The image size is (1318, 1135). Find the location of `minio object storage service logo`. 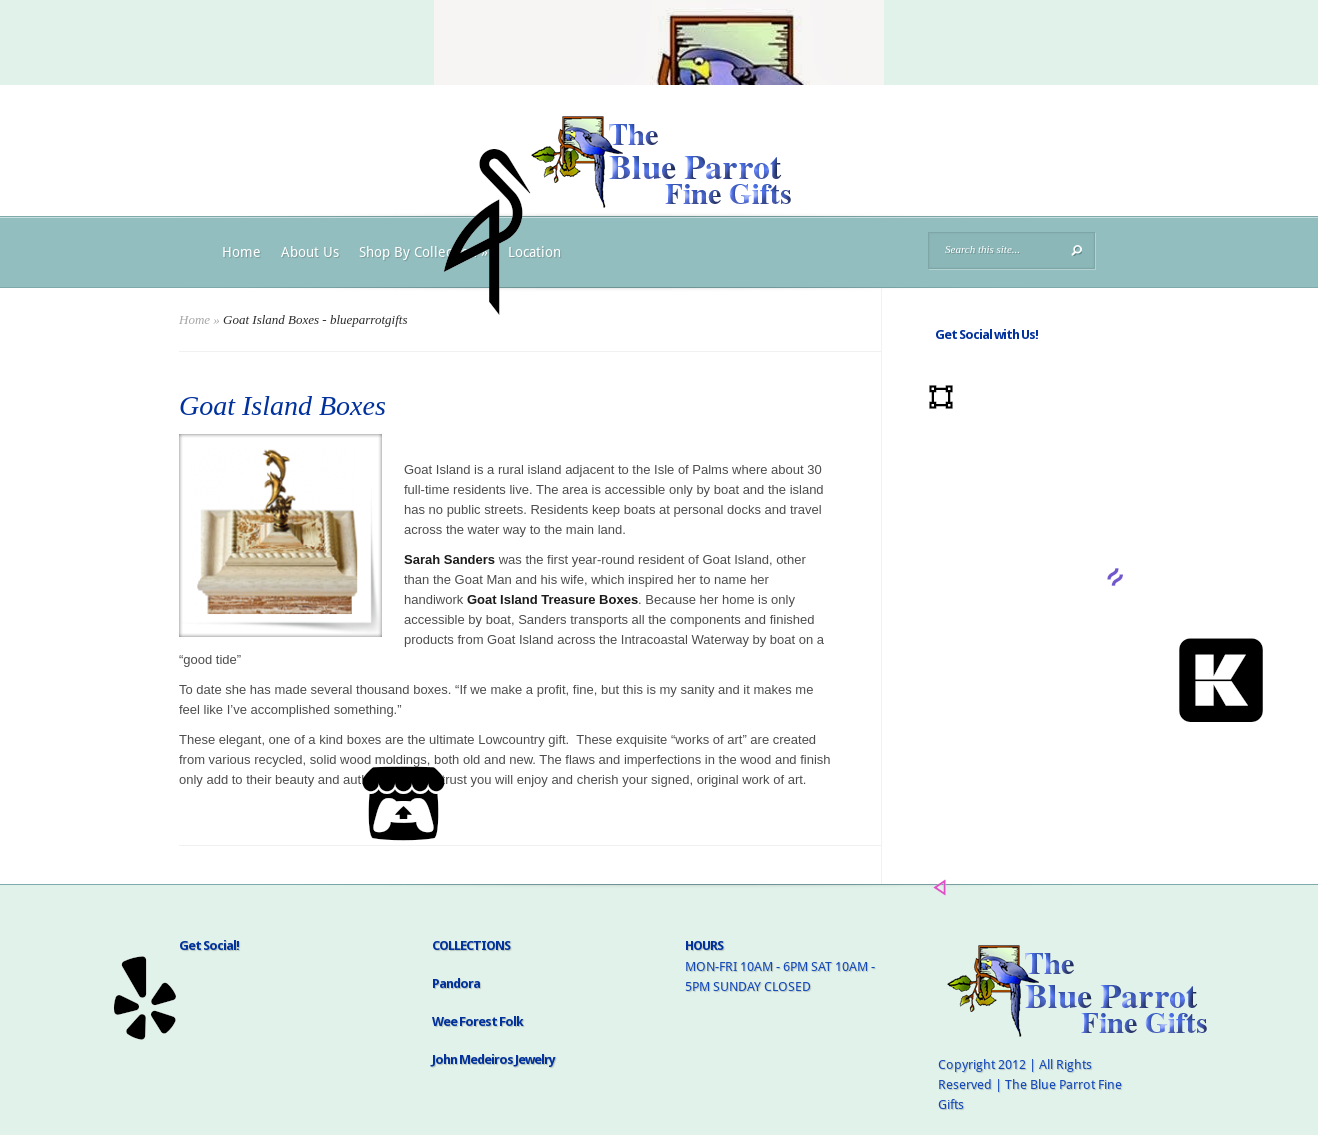

minio object storage service logo is located at coordinates (487, 232).